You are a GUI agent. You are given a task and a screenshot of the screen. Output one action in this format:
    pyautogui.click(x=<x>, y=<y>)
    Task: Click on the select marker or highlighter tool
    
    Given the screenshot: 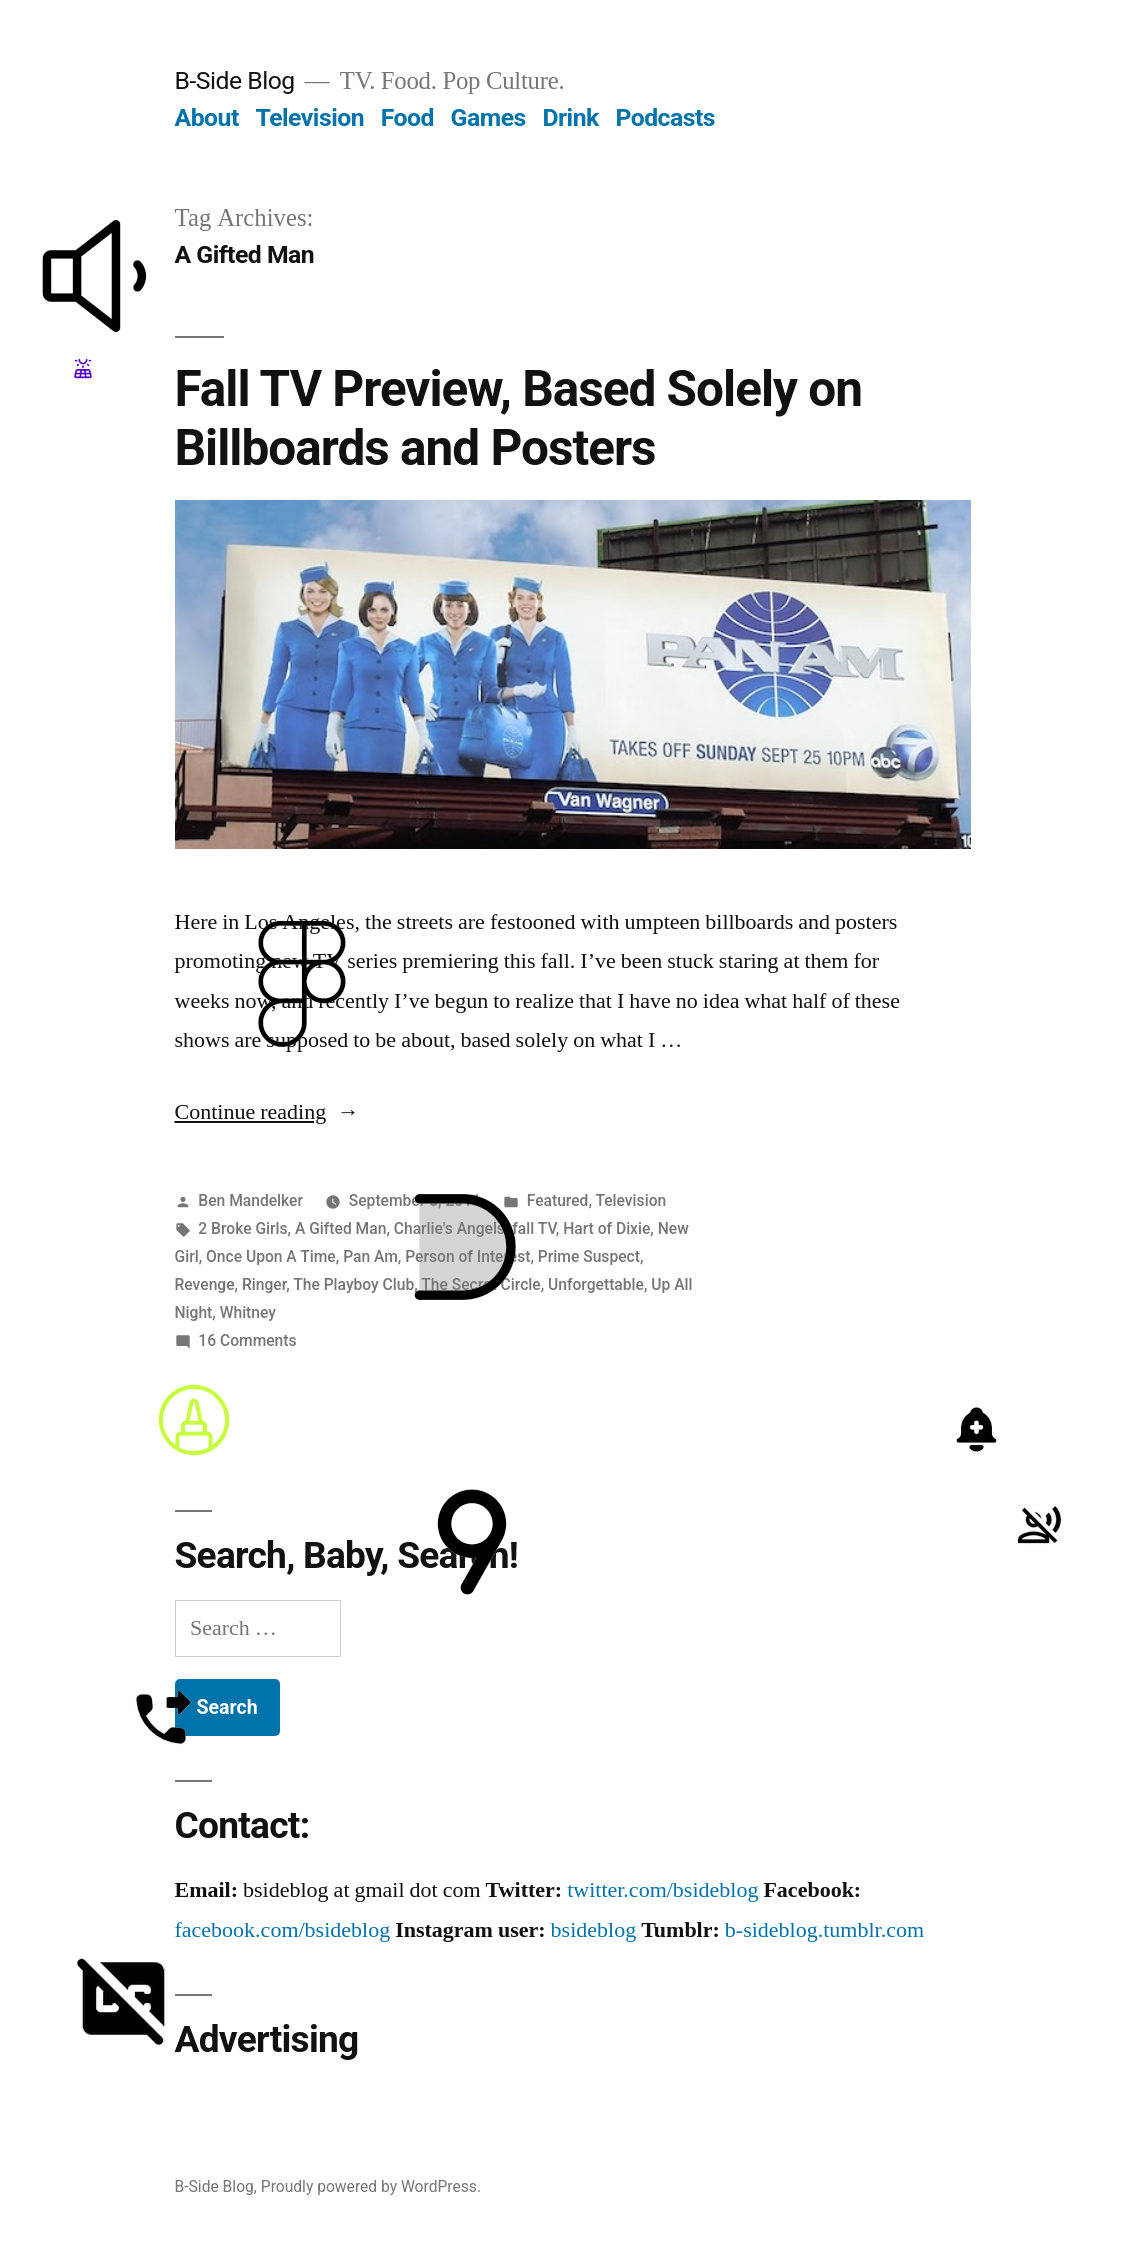 What is the action you would take?
    pyautogui.click(x=194, y=1420)
    